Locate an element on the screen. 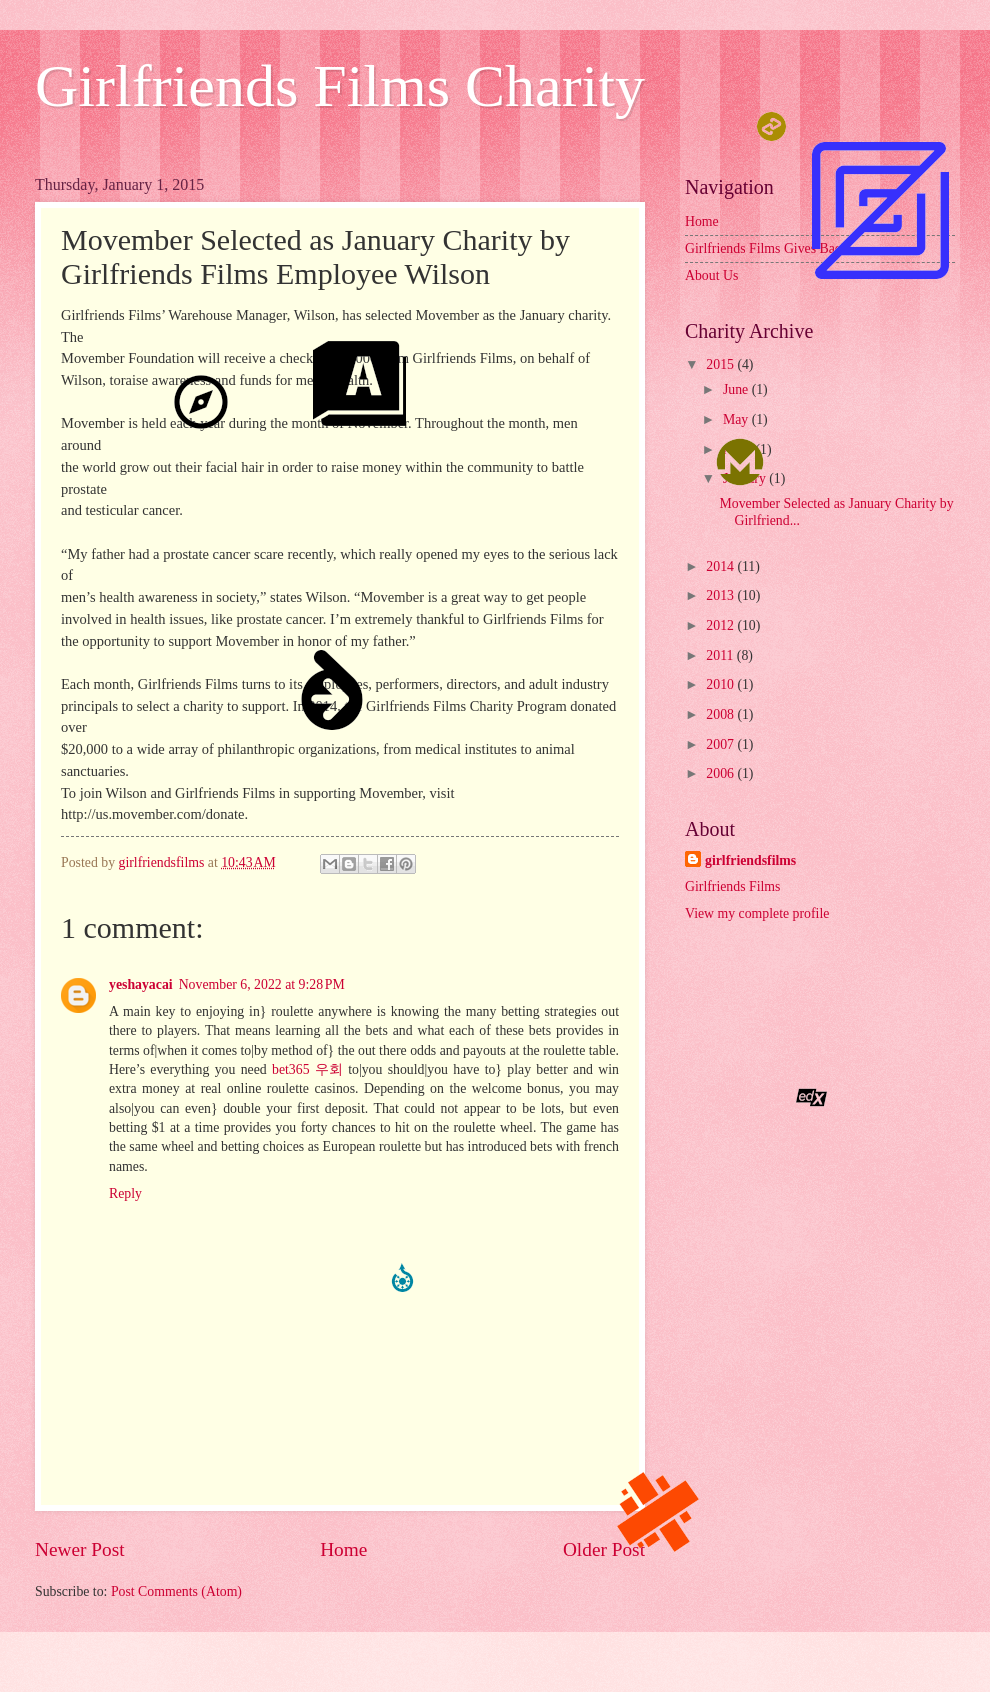  open navigation or directions is located at coordinates (201, 402).